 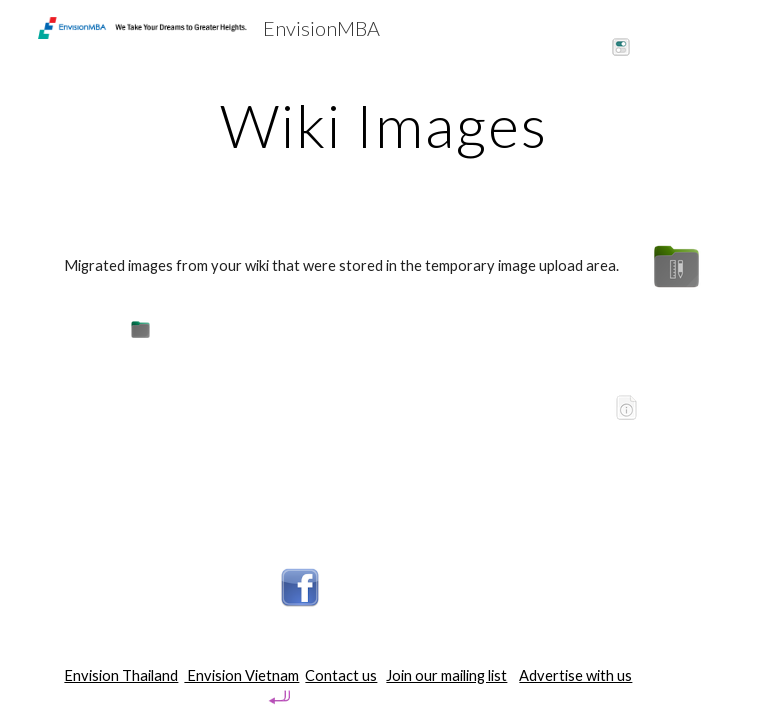 I want to click on reply to all recipients in an email thread, so click(x=279, y=696).